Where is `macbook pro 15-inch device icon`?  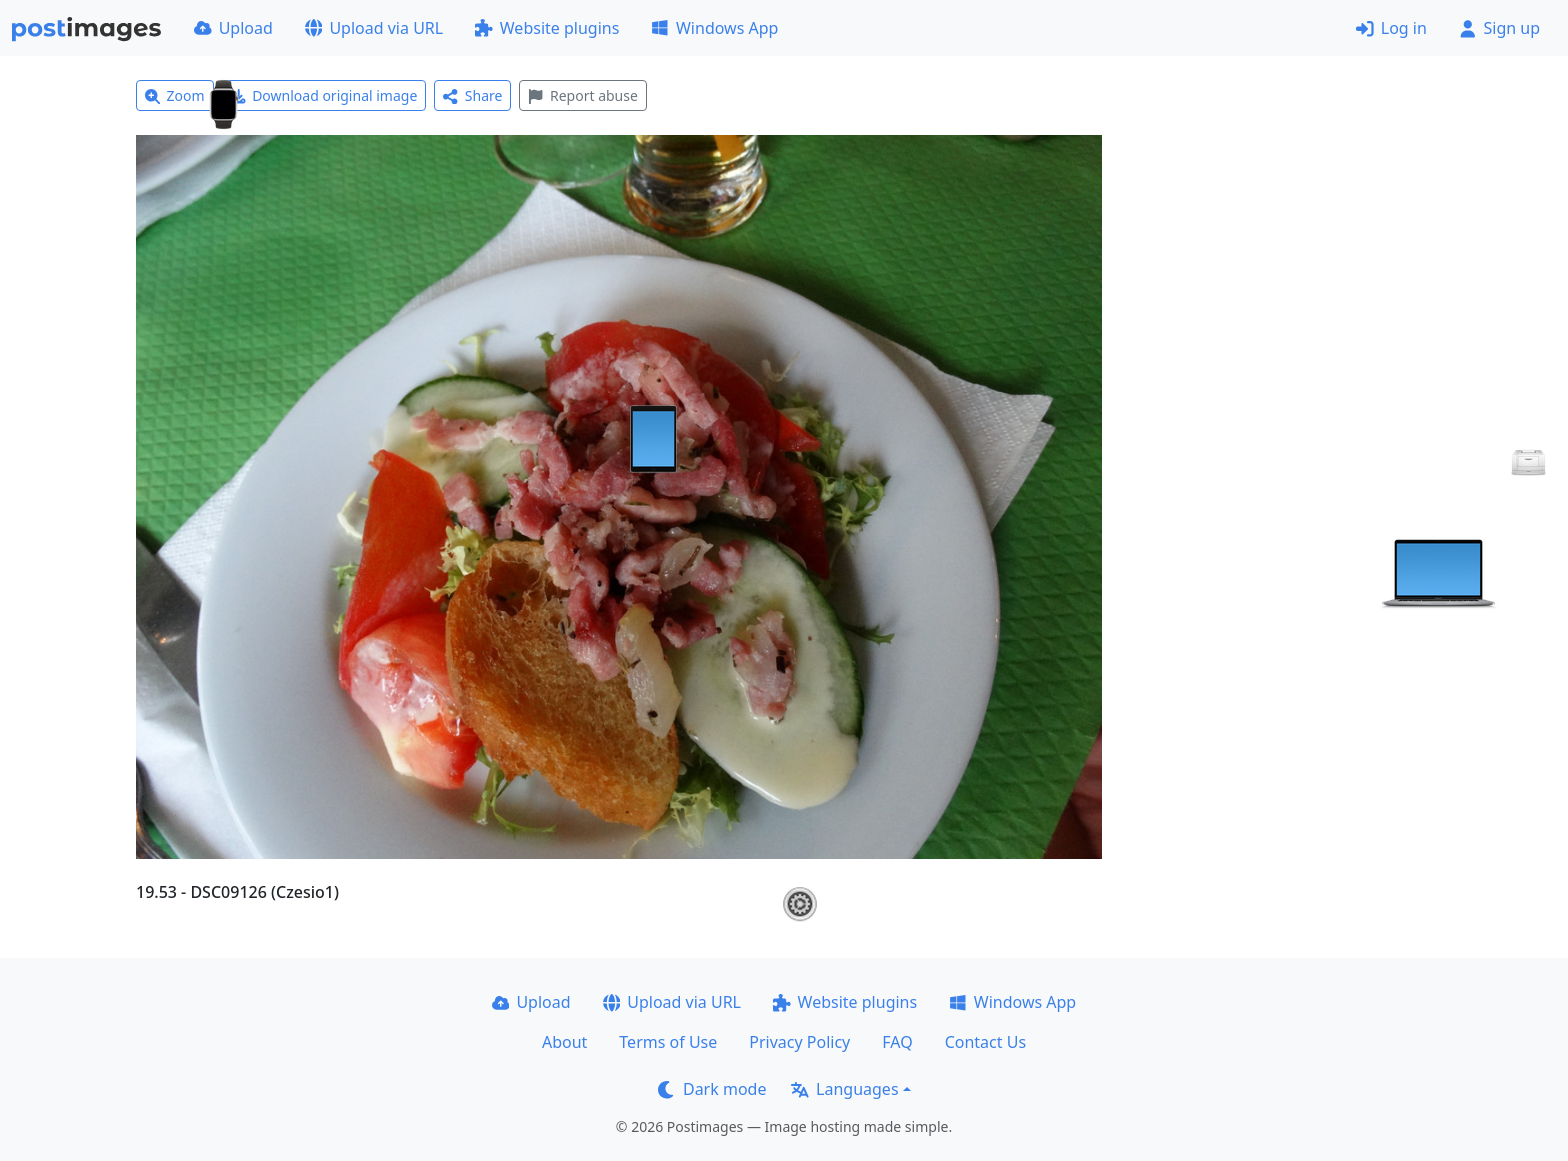 macbook pro 15-inch device icon is located at coordinates (1438, 568).